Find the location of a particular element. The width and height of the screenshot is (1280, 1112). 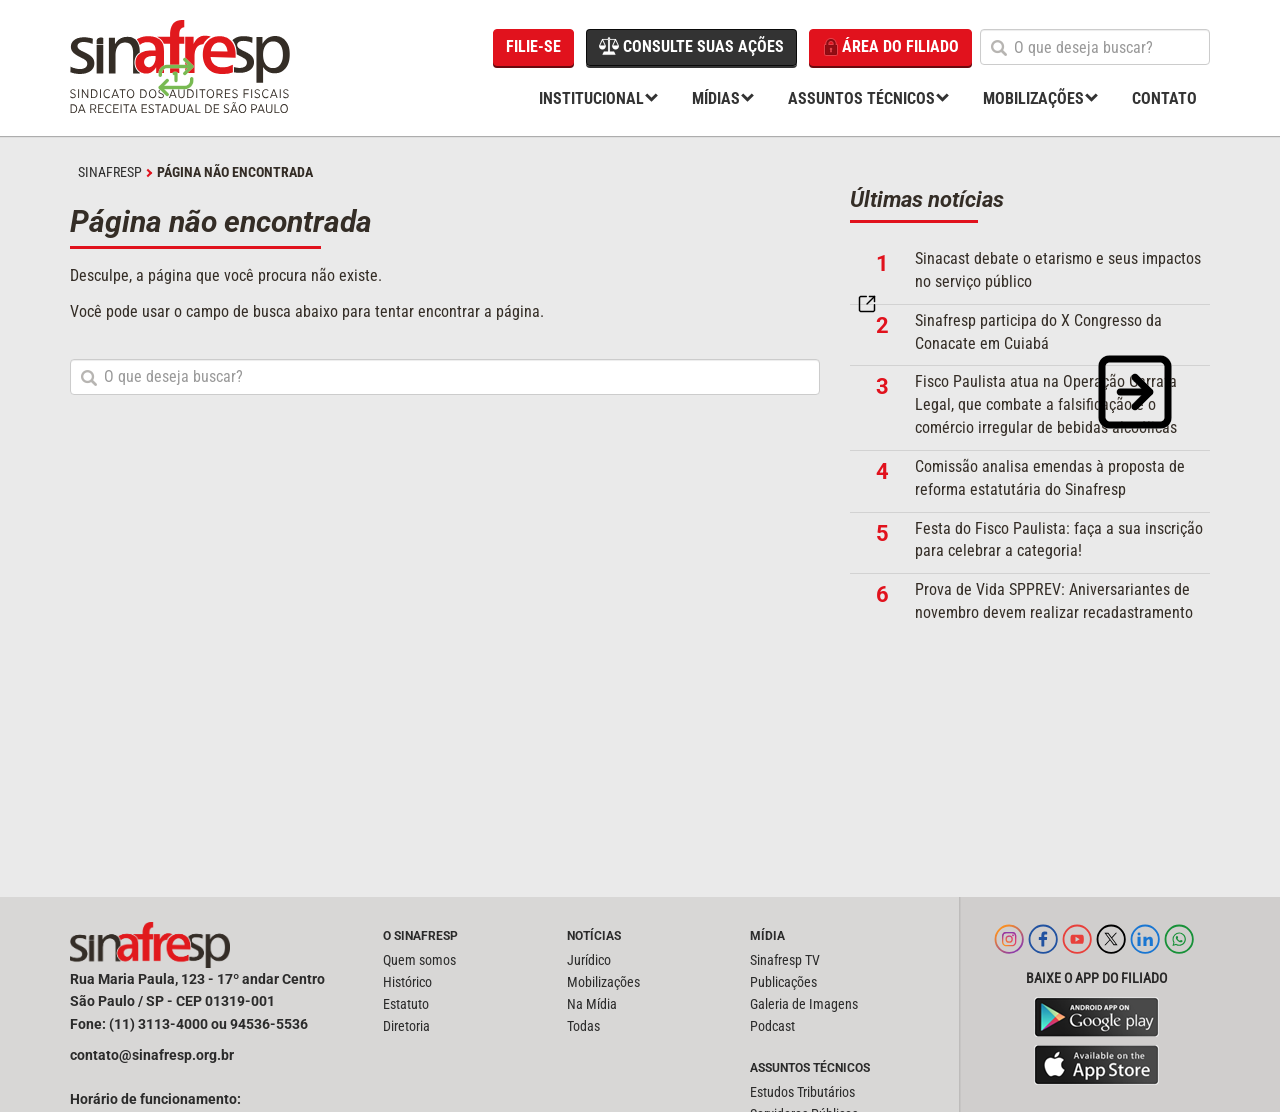

proceed to the next step or screen is located at coordinates (1135, 392).